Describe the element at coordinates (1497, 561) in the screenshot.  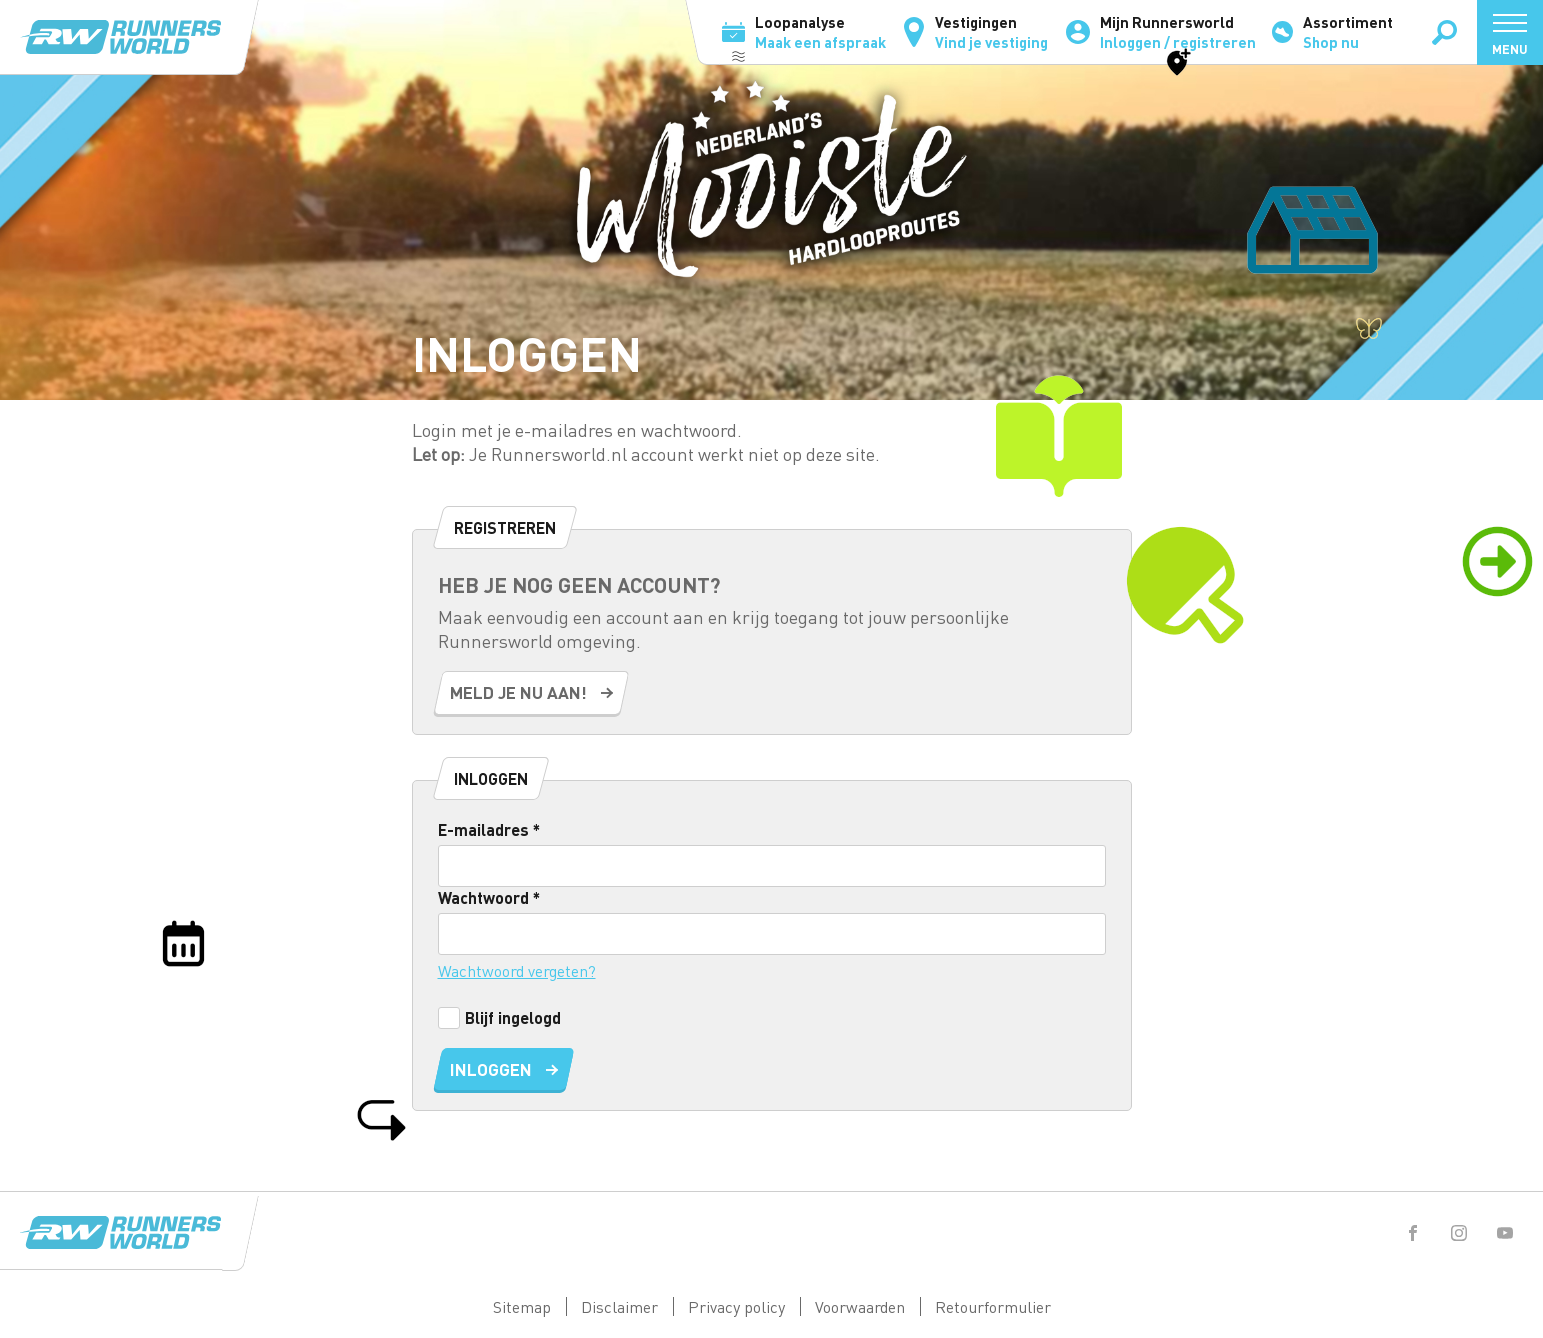
I see `go to next item or step` at that location.